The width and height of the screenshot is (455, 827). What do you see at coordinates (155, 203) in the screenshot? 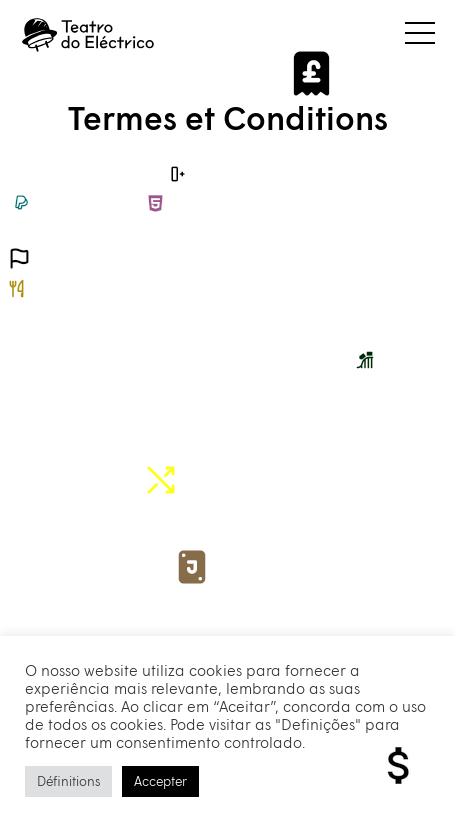
I see `indicates HTML5 technology or web development` at bounding box center [155, 203].